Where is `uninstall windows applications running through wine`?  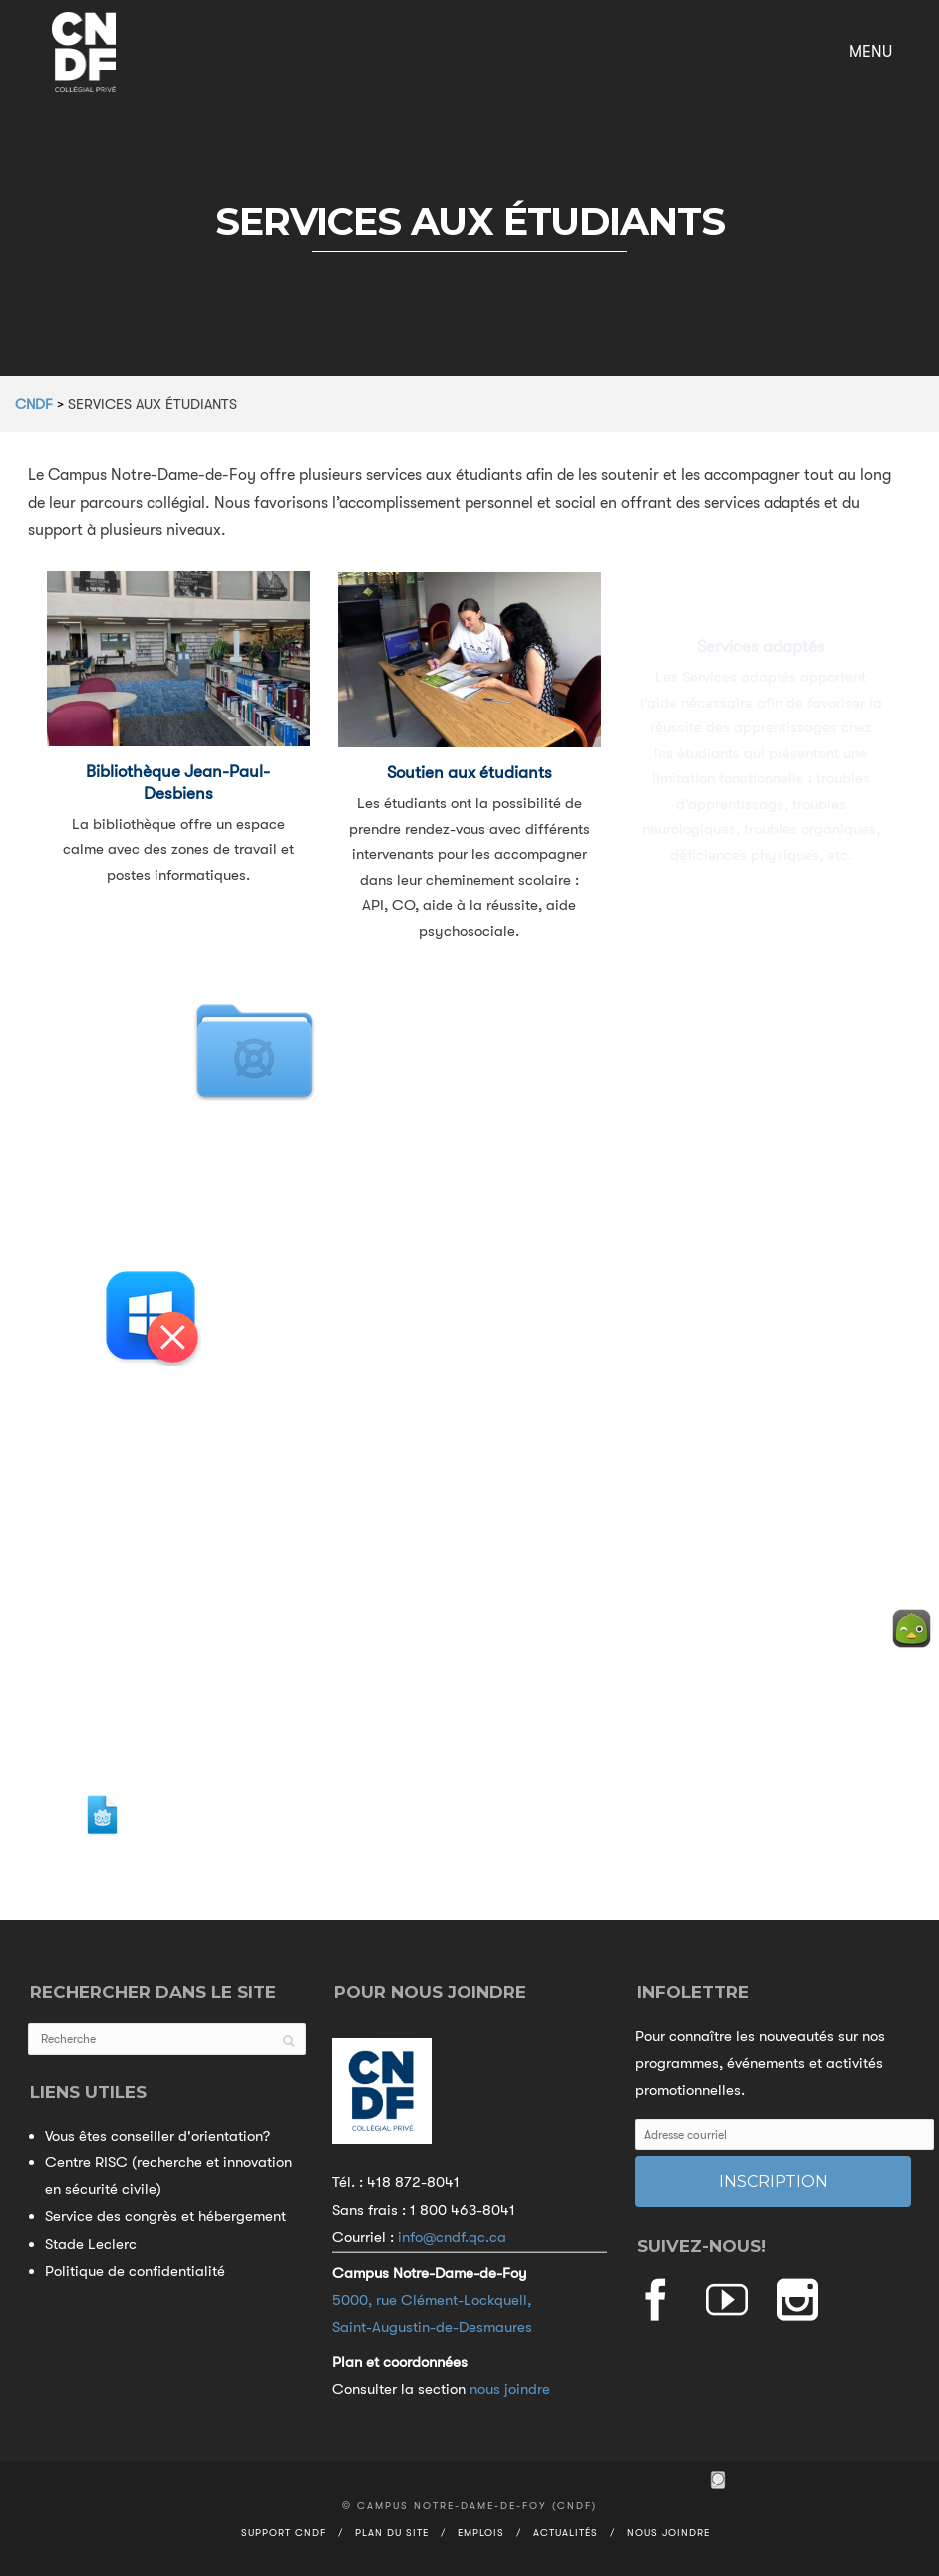 uninstall windows applications running through wine is located at coordinates (151, 1315).